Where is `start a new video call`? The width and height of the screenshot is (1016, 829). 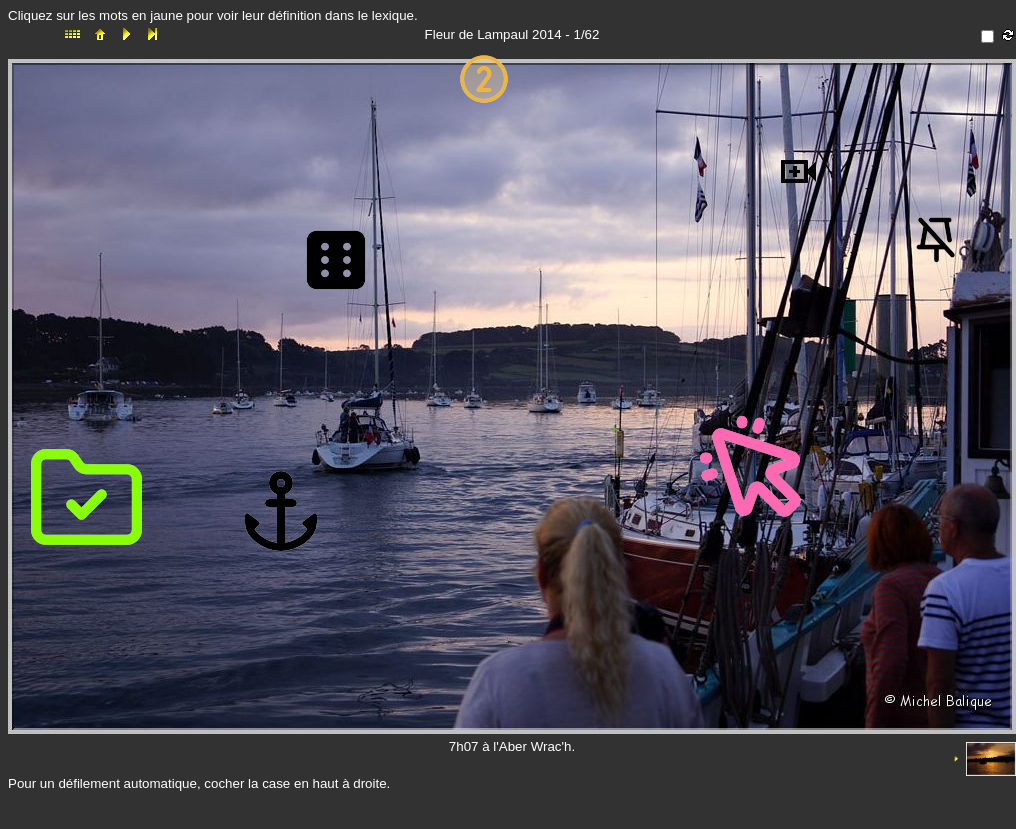
start a new video call is located at coordinates (798, 171).